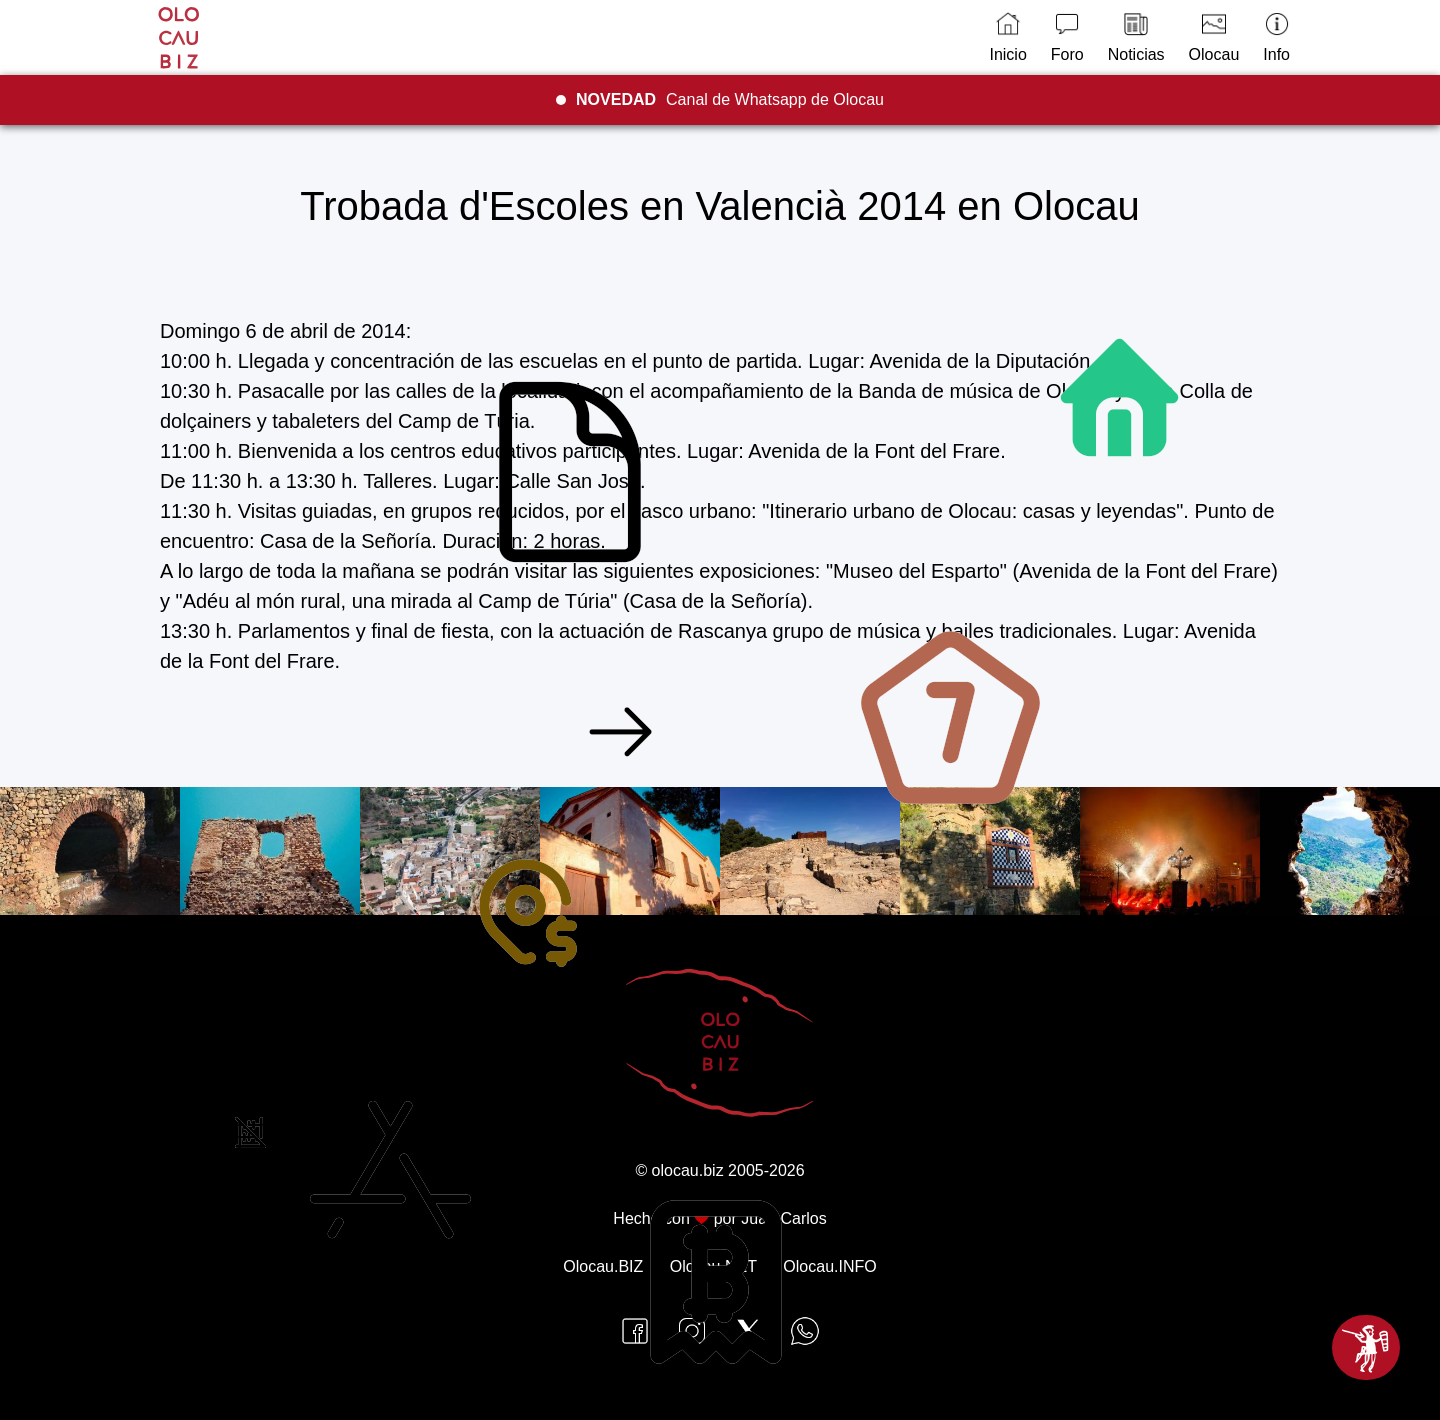  What do you see at coordinates (1119, 397) in the screenshot?
I see `navigate to home screen` at bounding box center [1119, 397].